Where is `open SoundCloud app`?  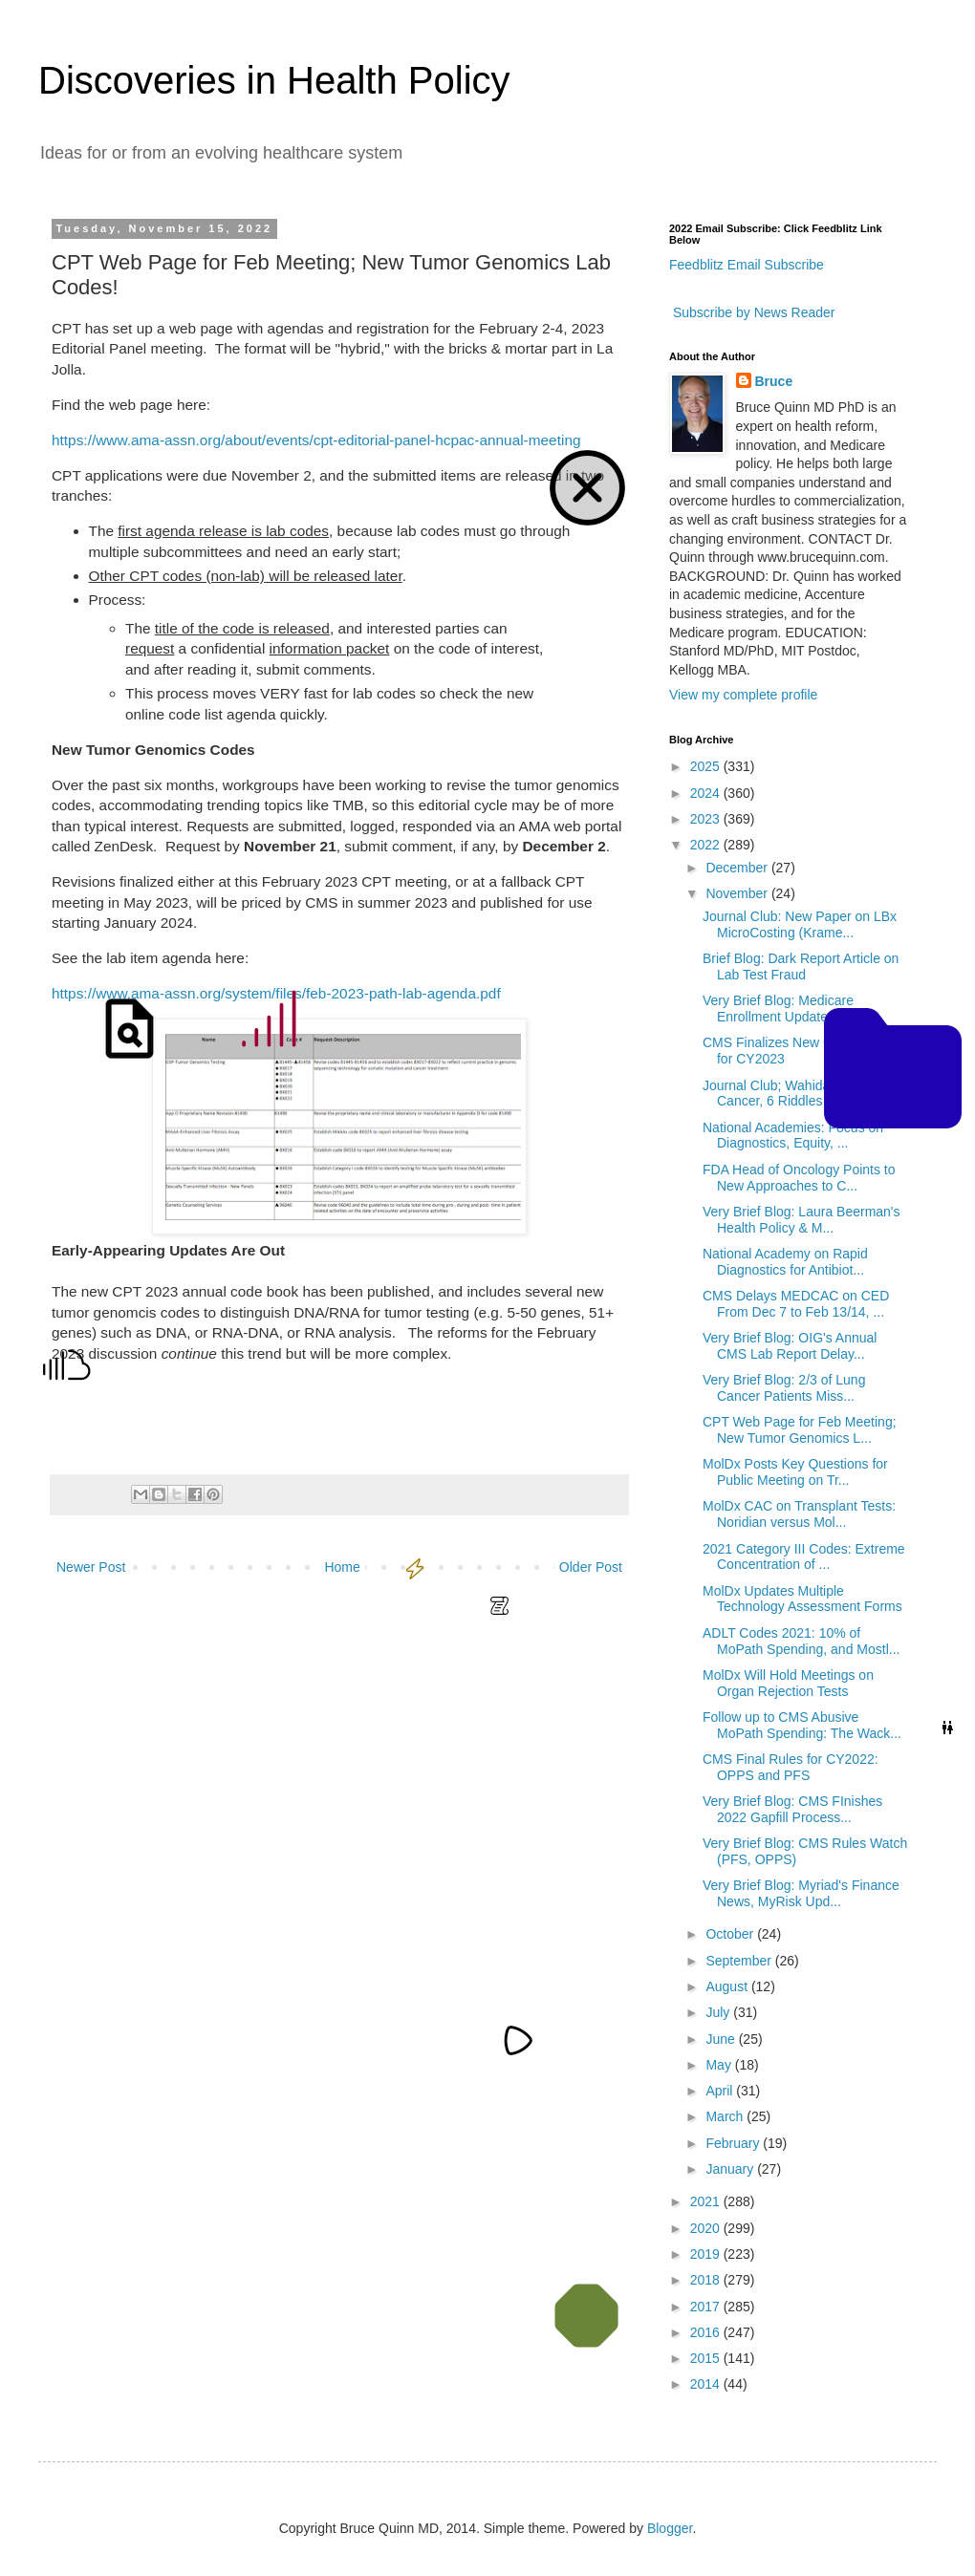
open SoundCloud app is located at coordinates (66, 1366).